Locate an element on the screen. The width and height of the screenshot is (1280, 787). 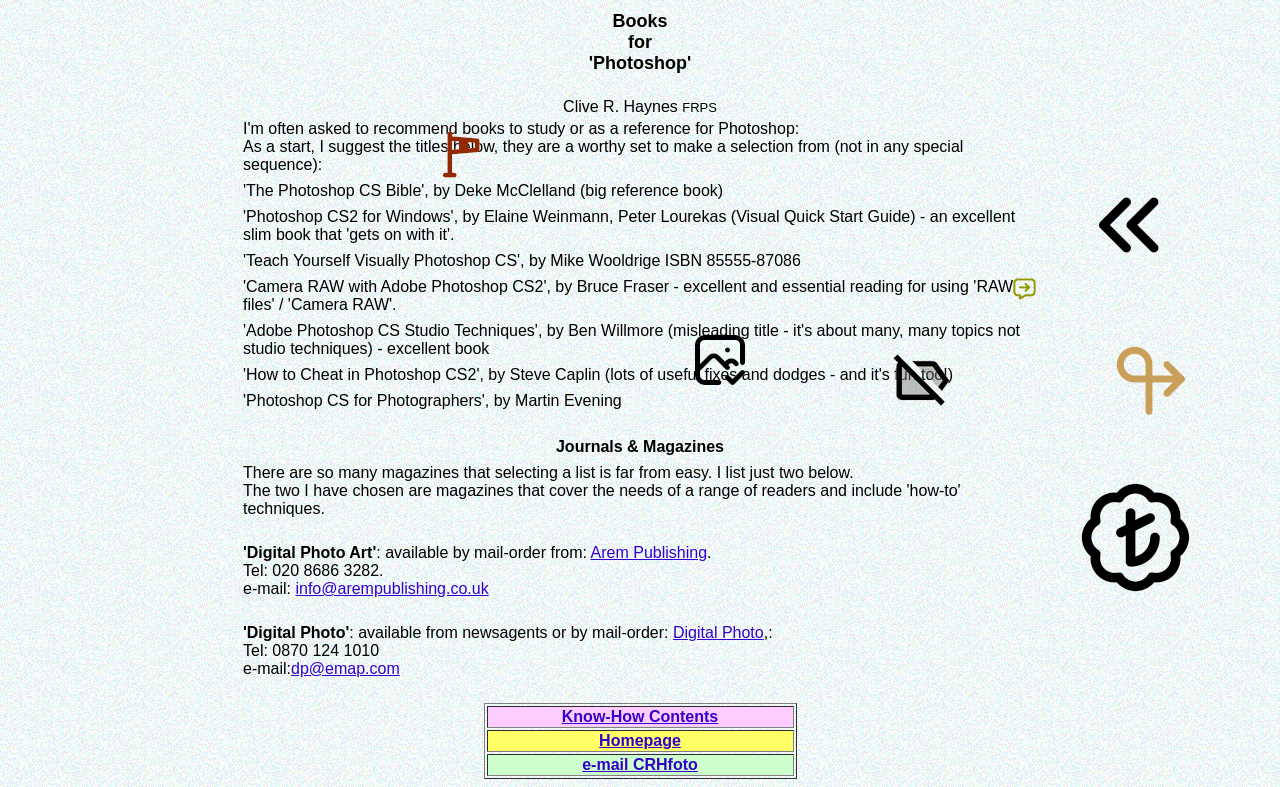
view current wind conditions is located at coordinates (463, 154).